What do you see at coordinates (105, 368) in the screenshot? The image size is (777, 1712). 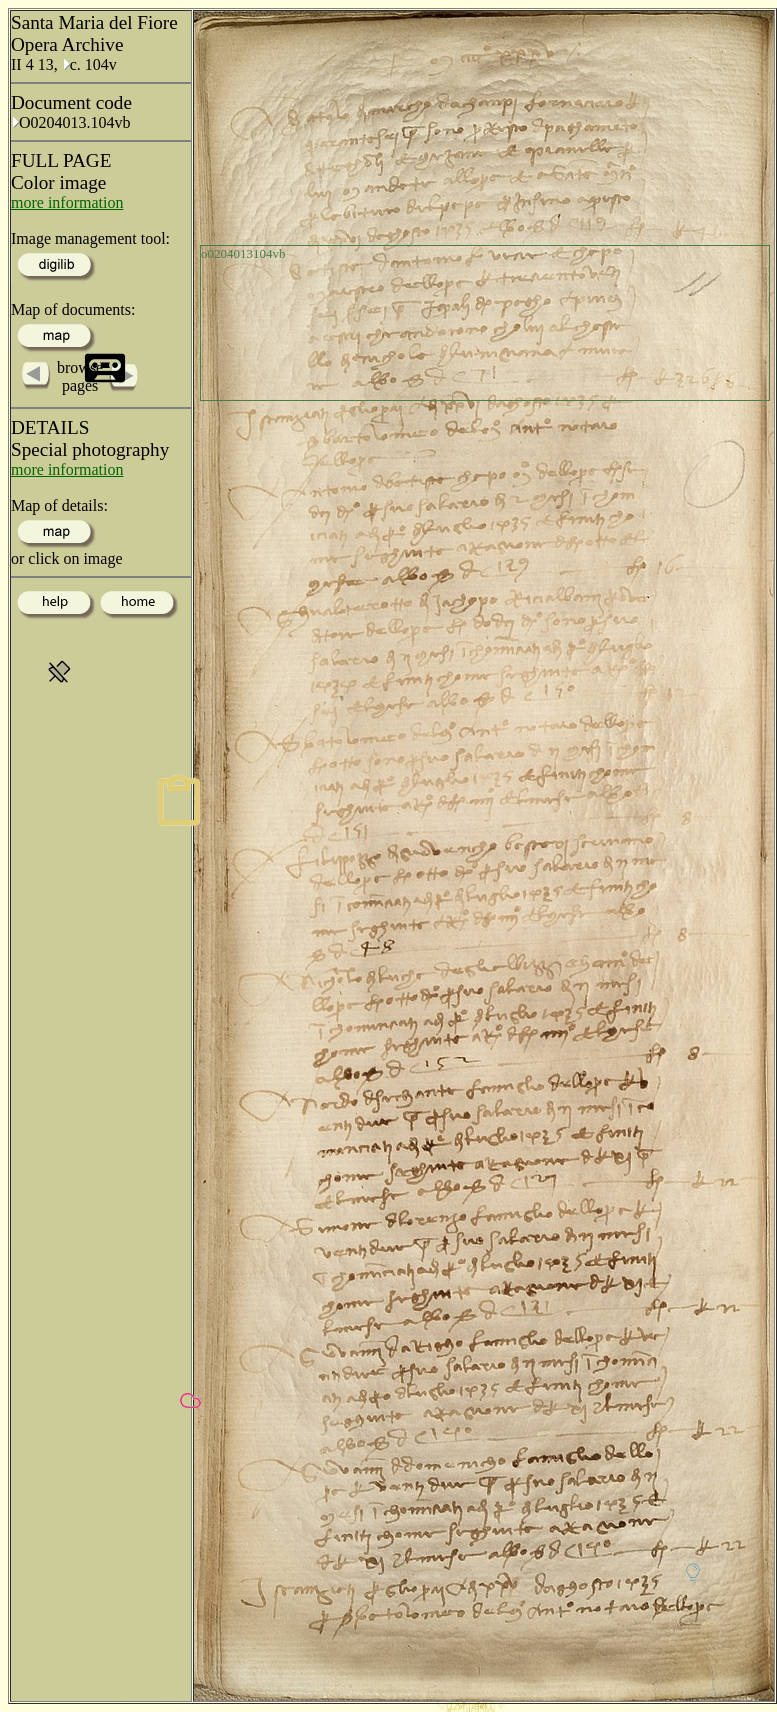 I see `access audio recordings or voice memos` at bounding box center [105, 368].